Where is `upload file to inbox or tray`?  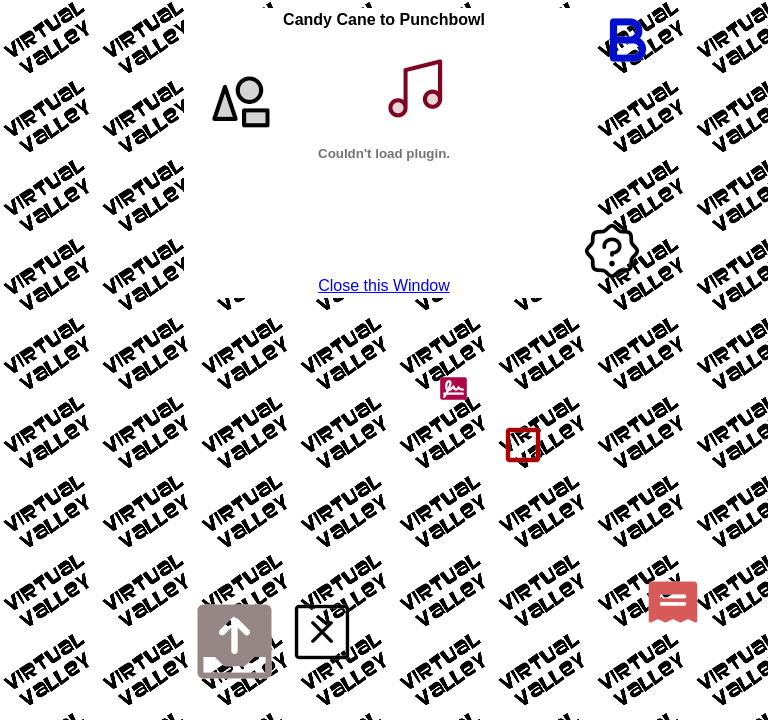
upload file to inbox or tray is located at coordinates (234, 641).